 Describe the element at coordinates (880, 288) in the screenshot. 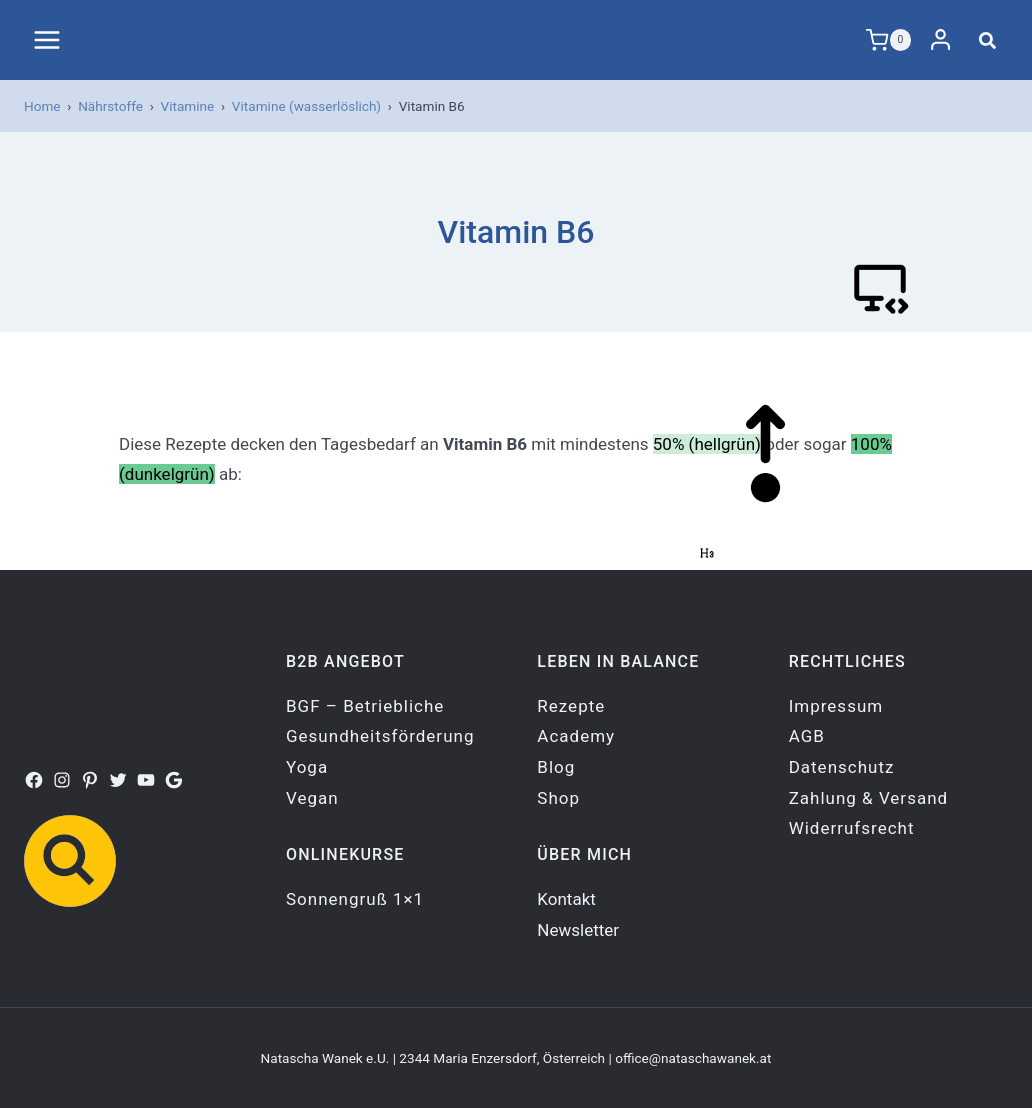

I see `access desktop development environment` at that location.